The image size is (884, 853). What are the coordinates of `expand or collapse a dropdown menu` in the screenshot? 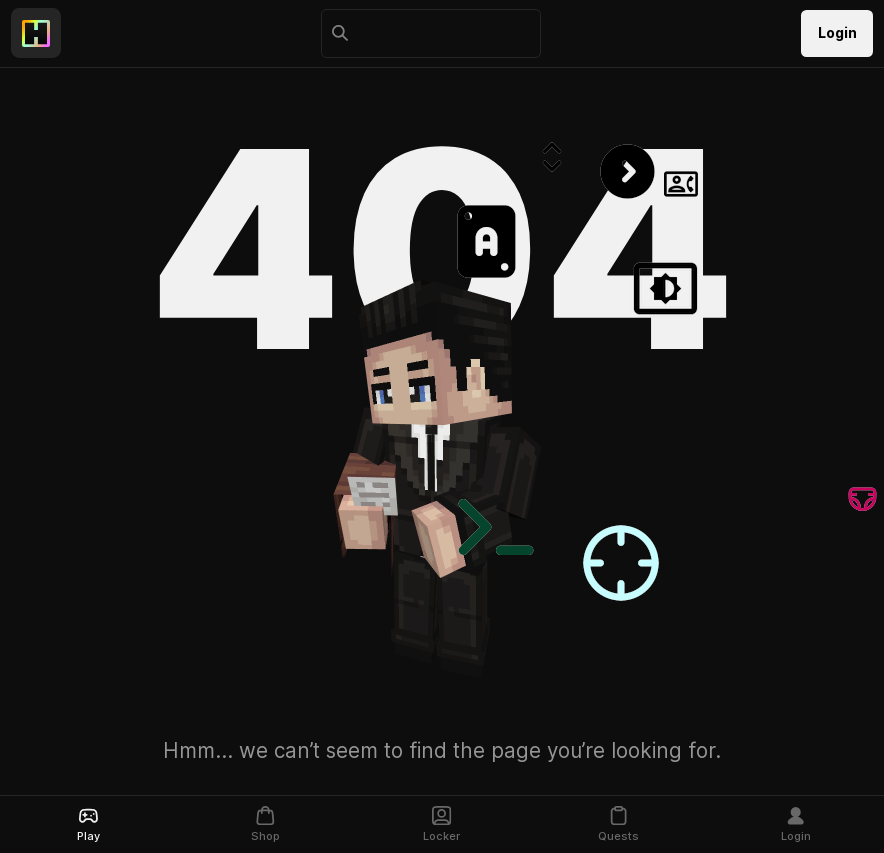 It's located at (552, 157).